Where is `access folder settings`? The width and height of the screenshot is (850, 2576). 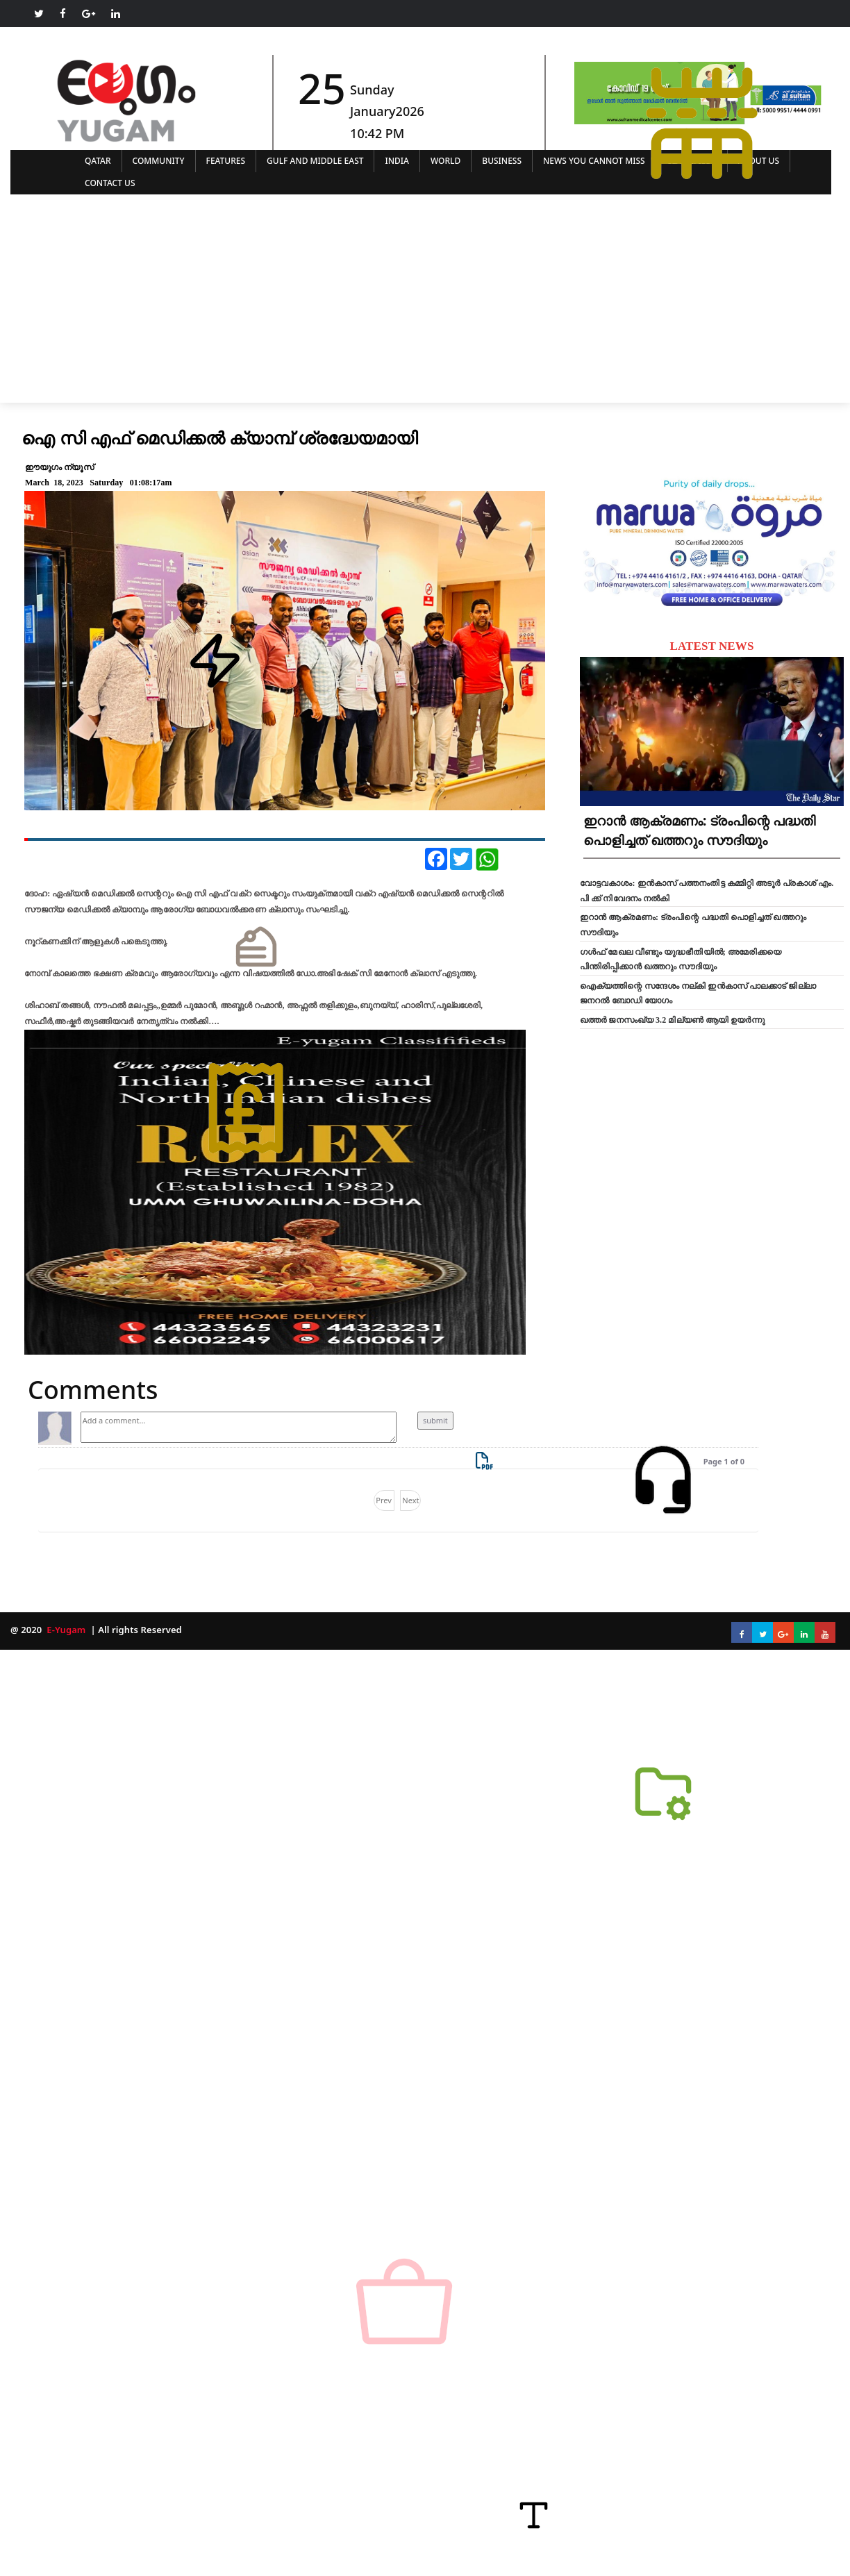 access folder settings is located at coordinates (663, 1793).